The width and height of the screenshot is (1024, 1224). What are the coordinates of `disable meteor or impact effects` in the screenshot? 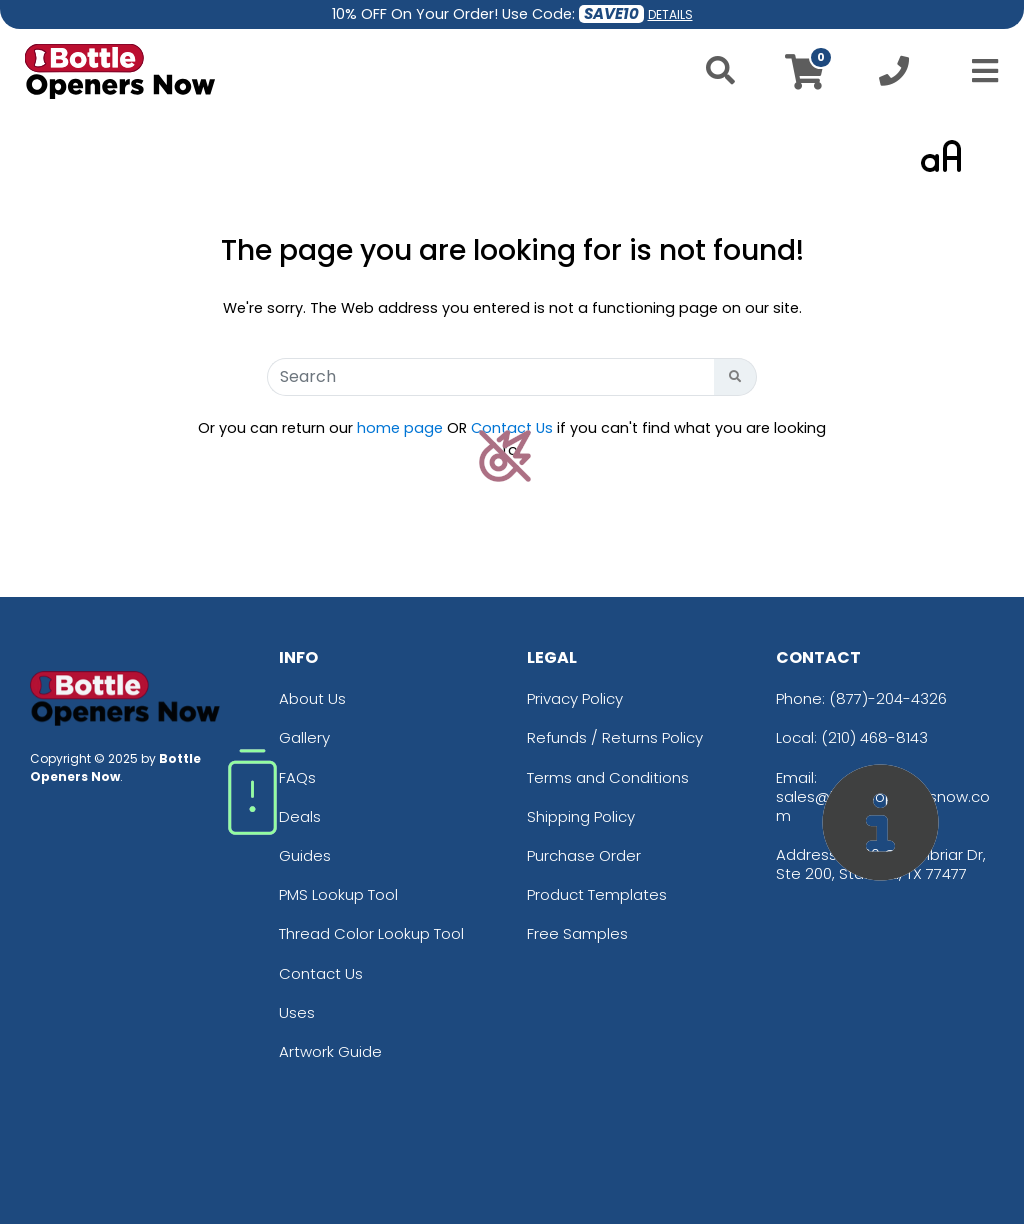 It's located at (505, 456).